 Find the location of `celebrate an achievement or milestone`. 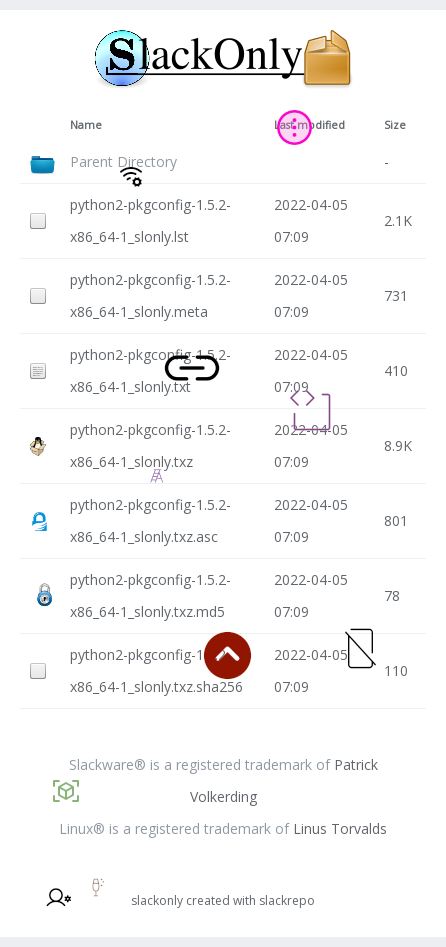

celebrate an achievement or milestone is located at coordinates (96, 887).